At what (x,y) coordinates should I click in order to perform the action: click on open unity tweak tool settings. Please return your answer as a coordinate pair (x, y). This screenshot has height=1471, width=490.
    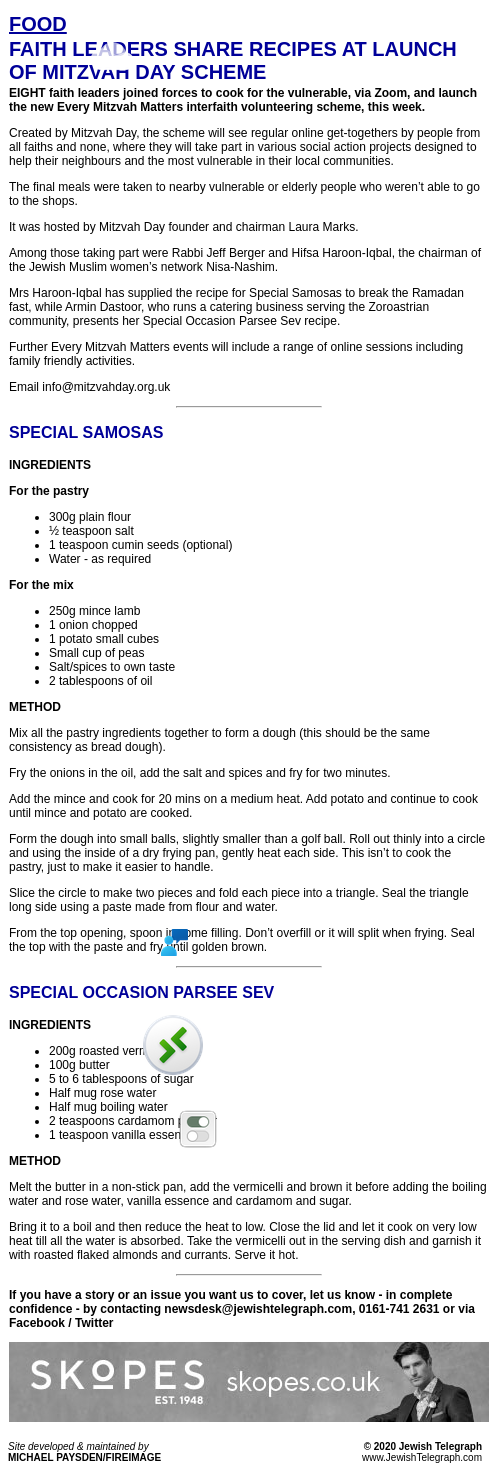
    Looking at the image, I should click on (198, 1129).